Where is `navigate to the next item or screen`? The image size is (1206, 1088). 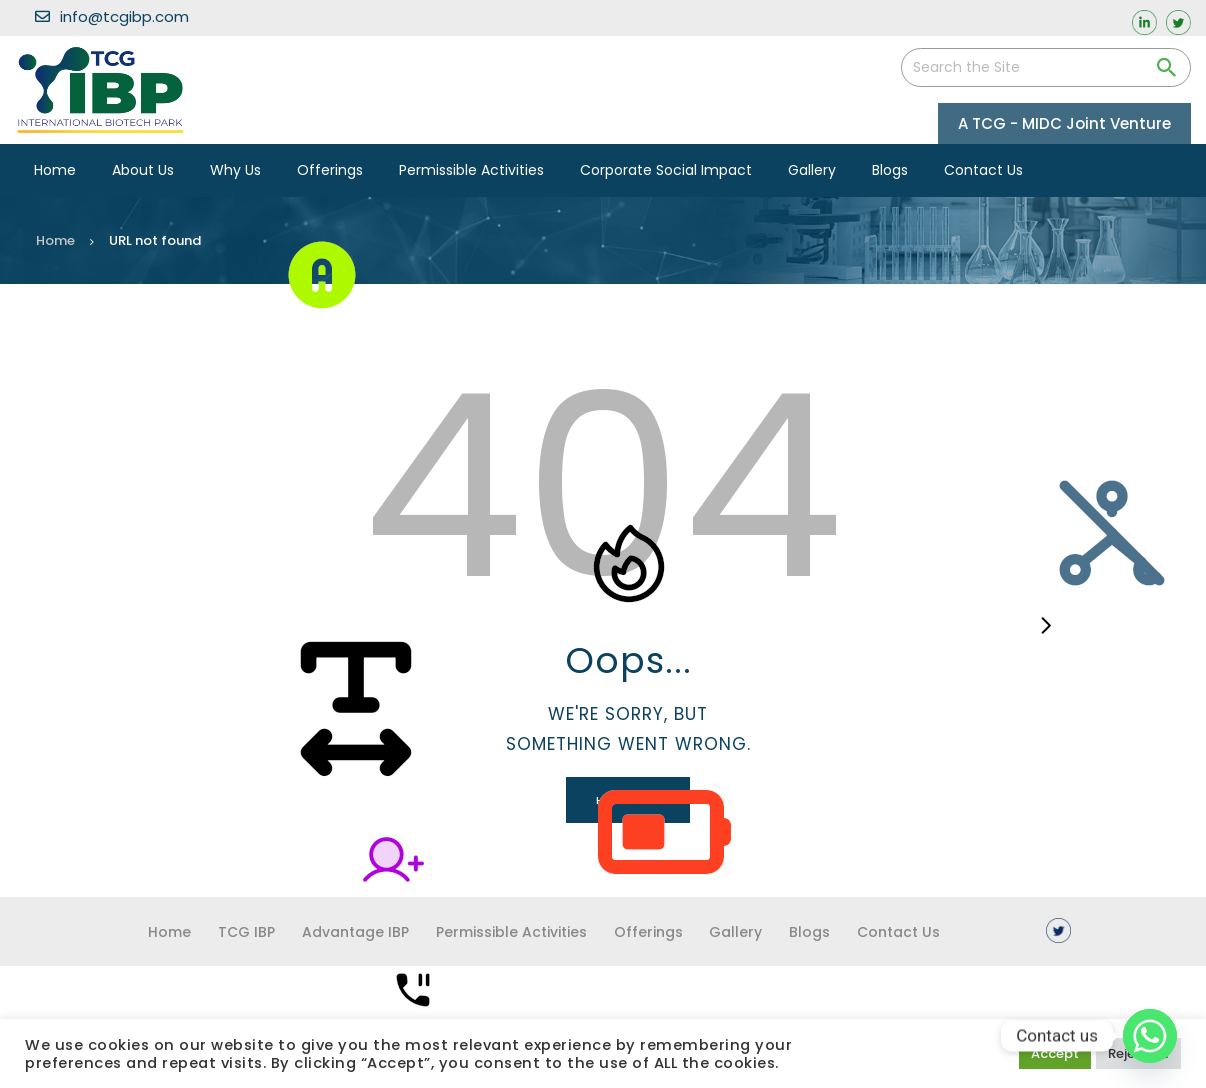 navigate to the next item or screen is located at coordinates (1045, 625).